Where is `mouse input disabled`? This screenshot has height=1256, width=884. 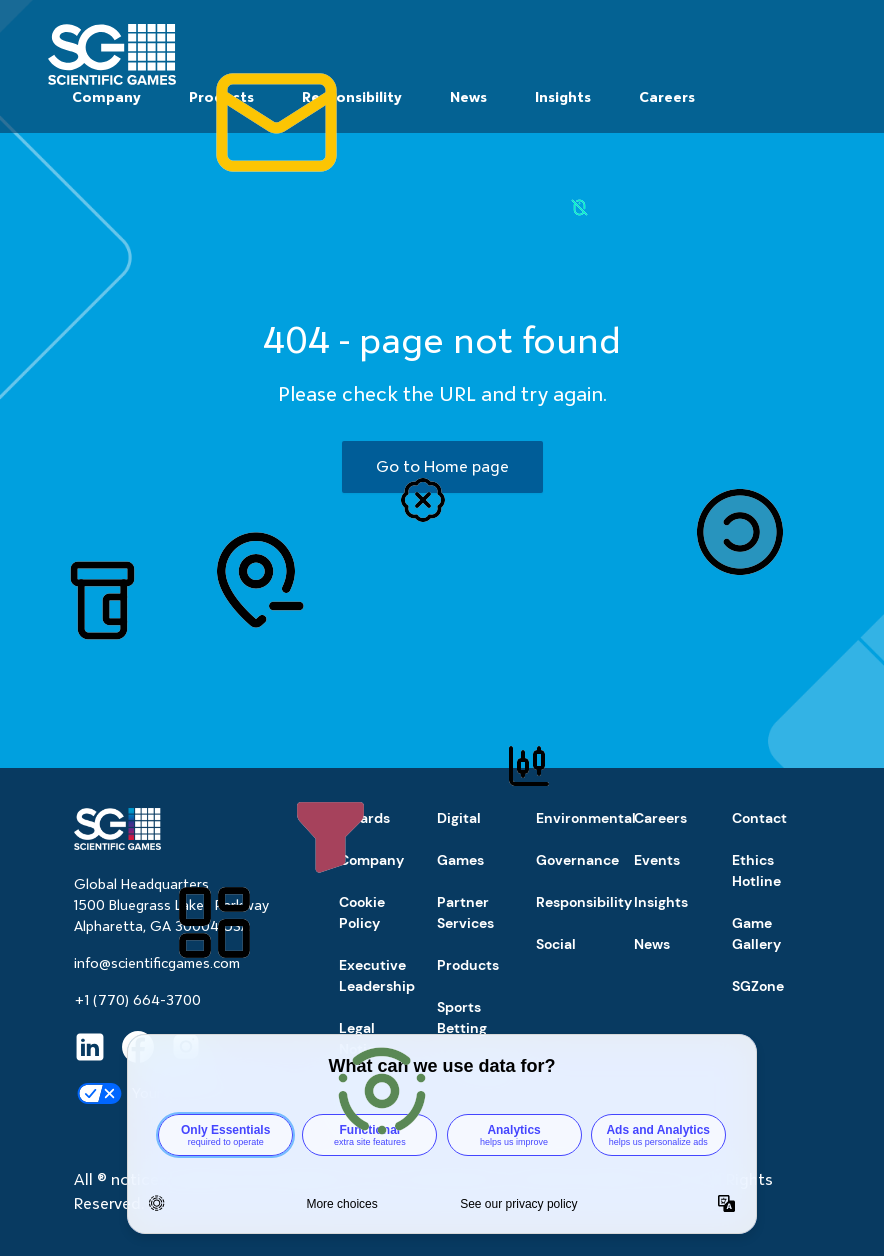 mouse input disabled is located at coordinates (579, 207).